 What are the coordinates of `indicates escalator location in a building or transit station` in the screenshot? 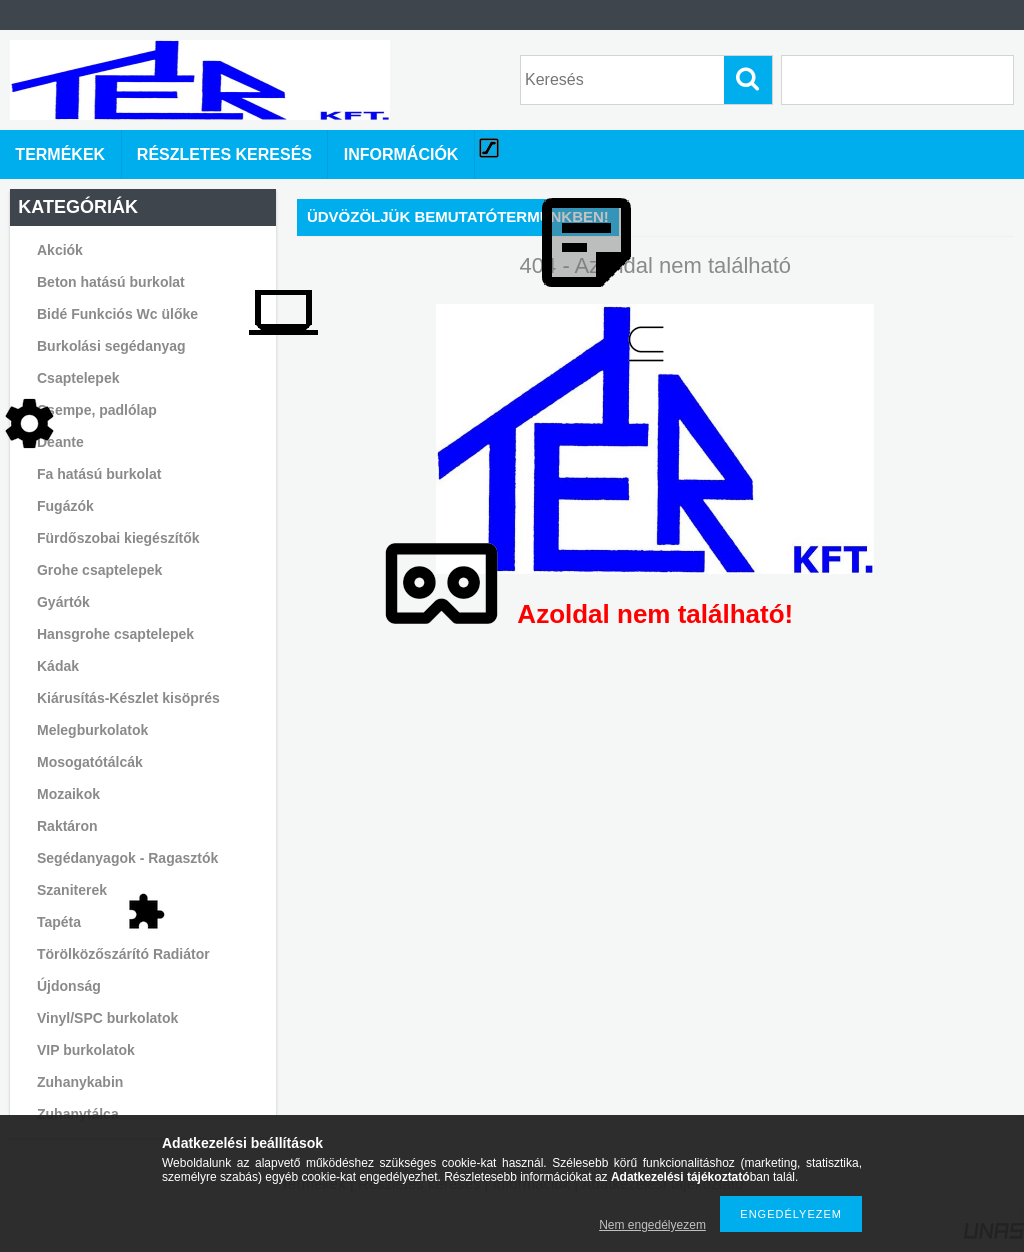 It's located at (489, 148).